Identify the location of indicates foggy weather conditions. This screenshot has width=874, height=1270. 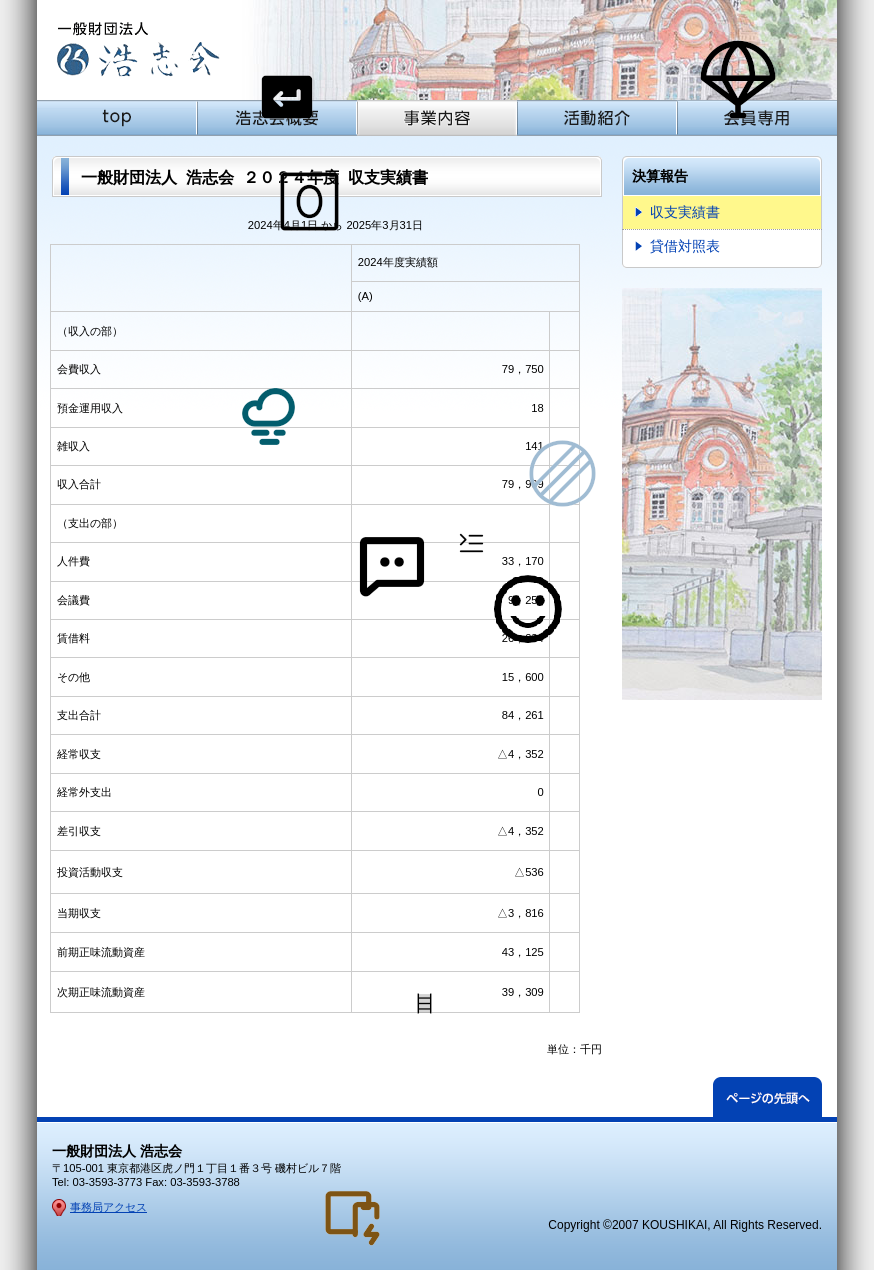
(268, 415).